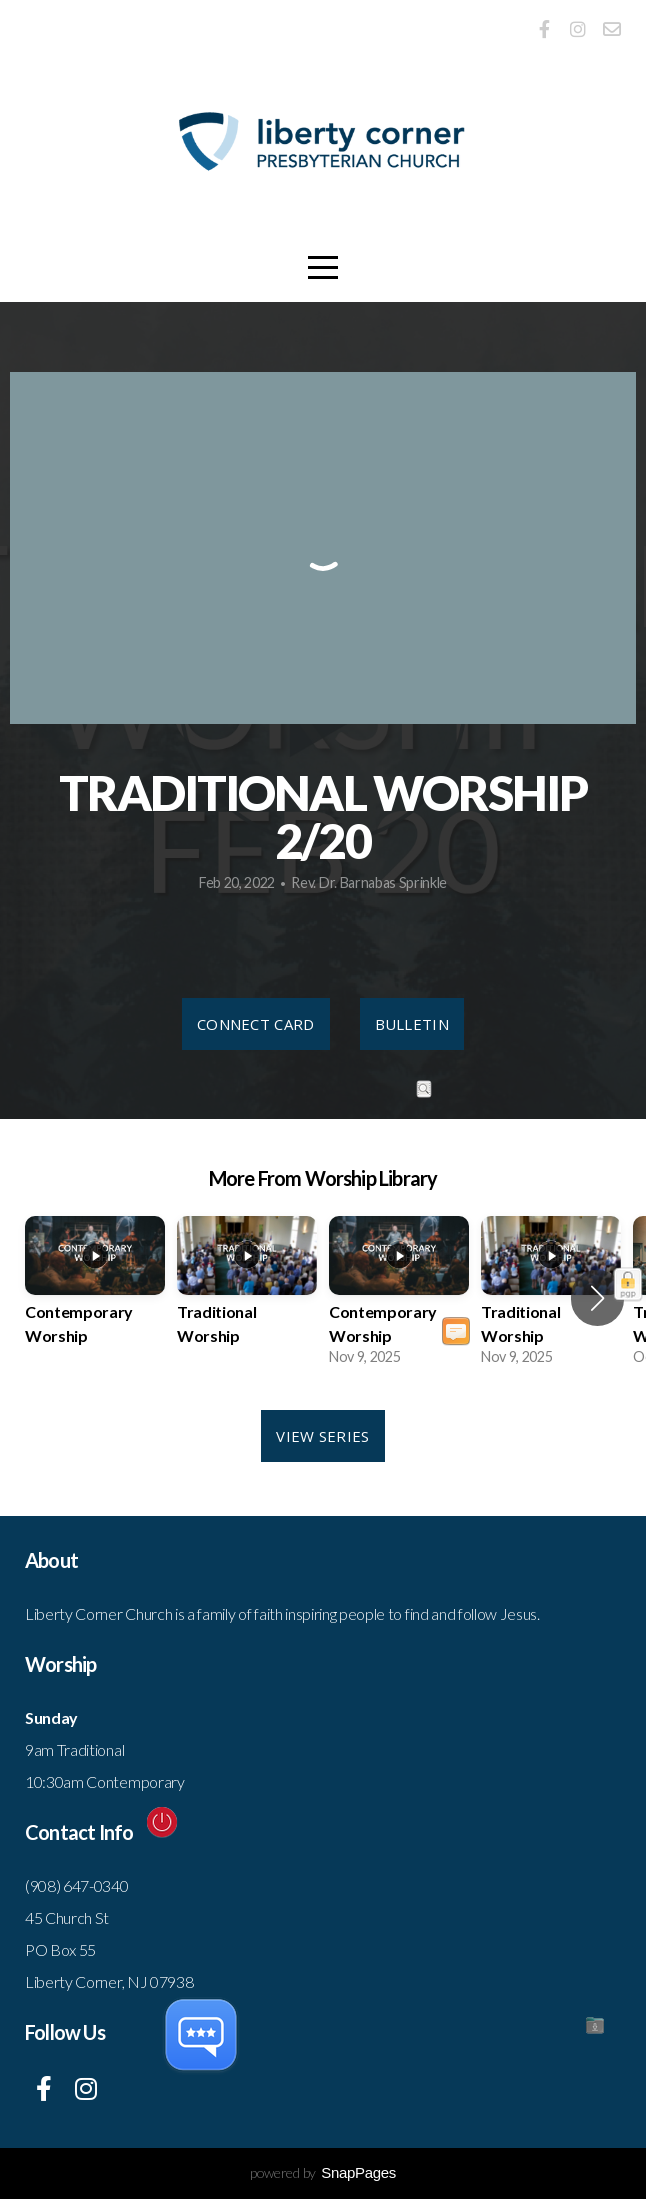 This screenshot has width=646, height=2199. What do you see at coordinates (595, 2025) in the screenshot?
I see `open your downloads folder` at bounding box center [595, 2025].